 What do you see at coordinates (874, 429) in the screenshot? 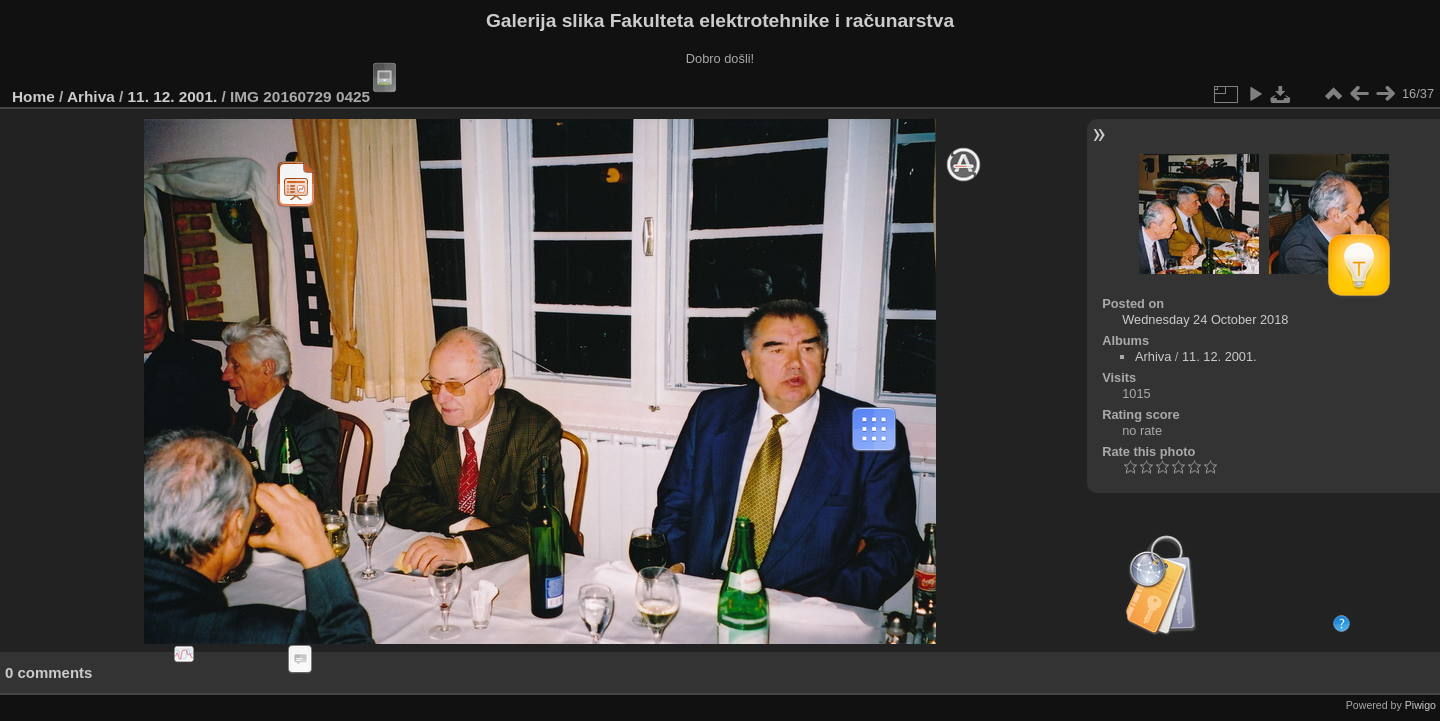
I see `view other applications` at bounding box center [874, 429].